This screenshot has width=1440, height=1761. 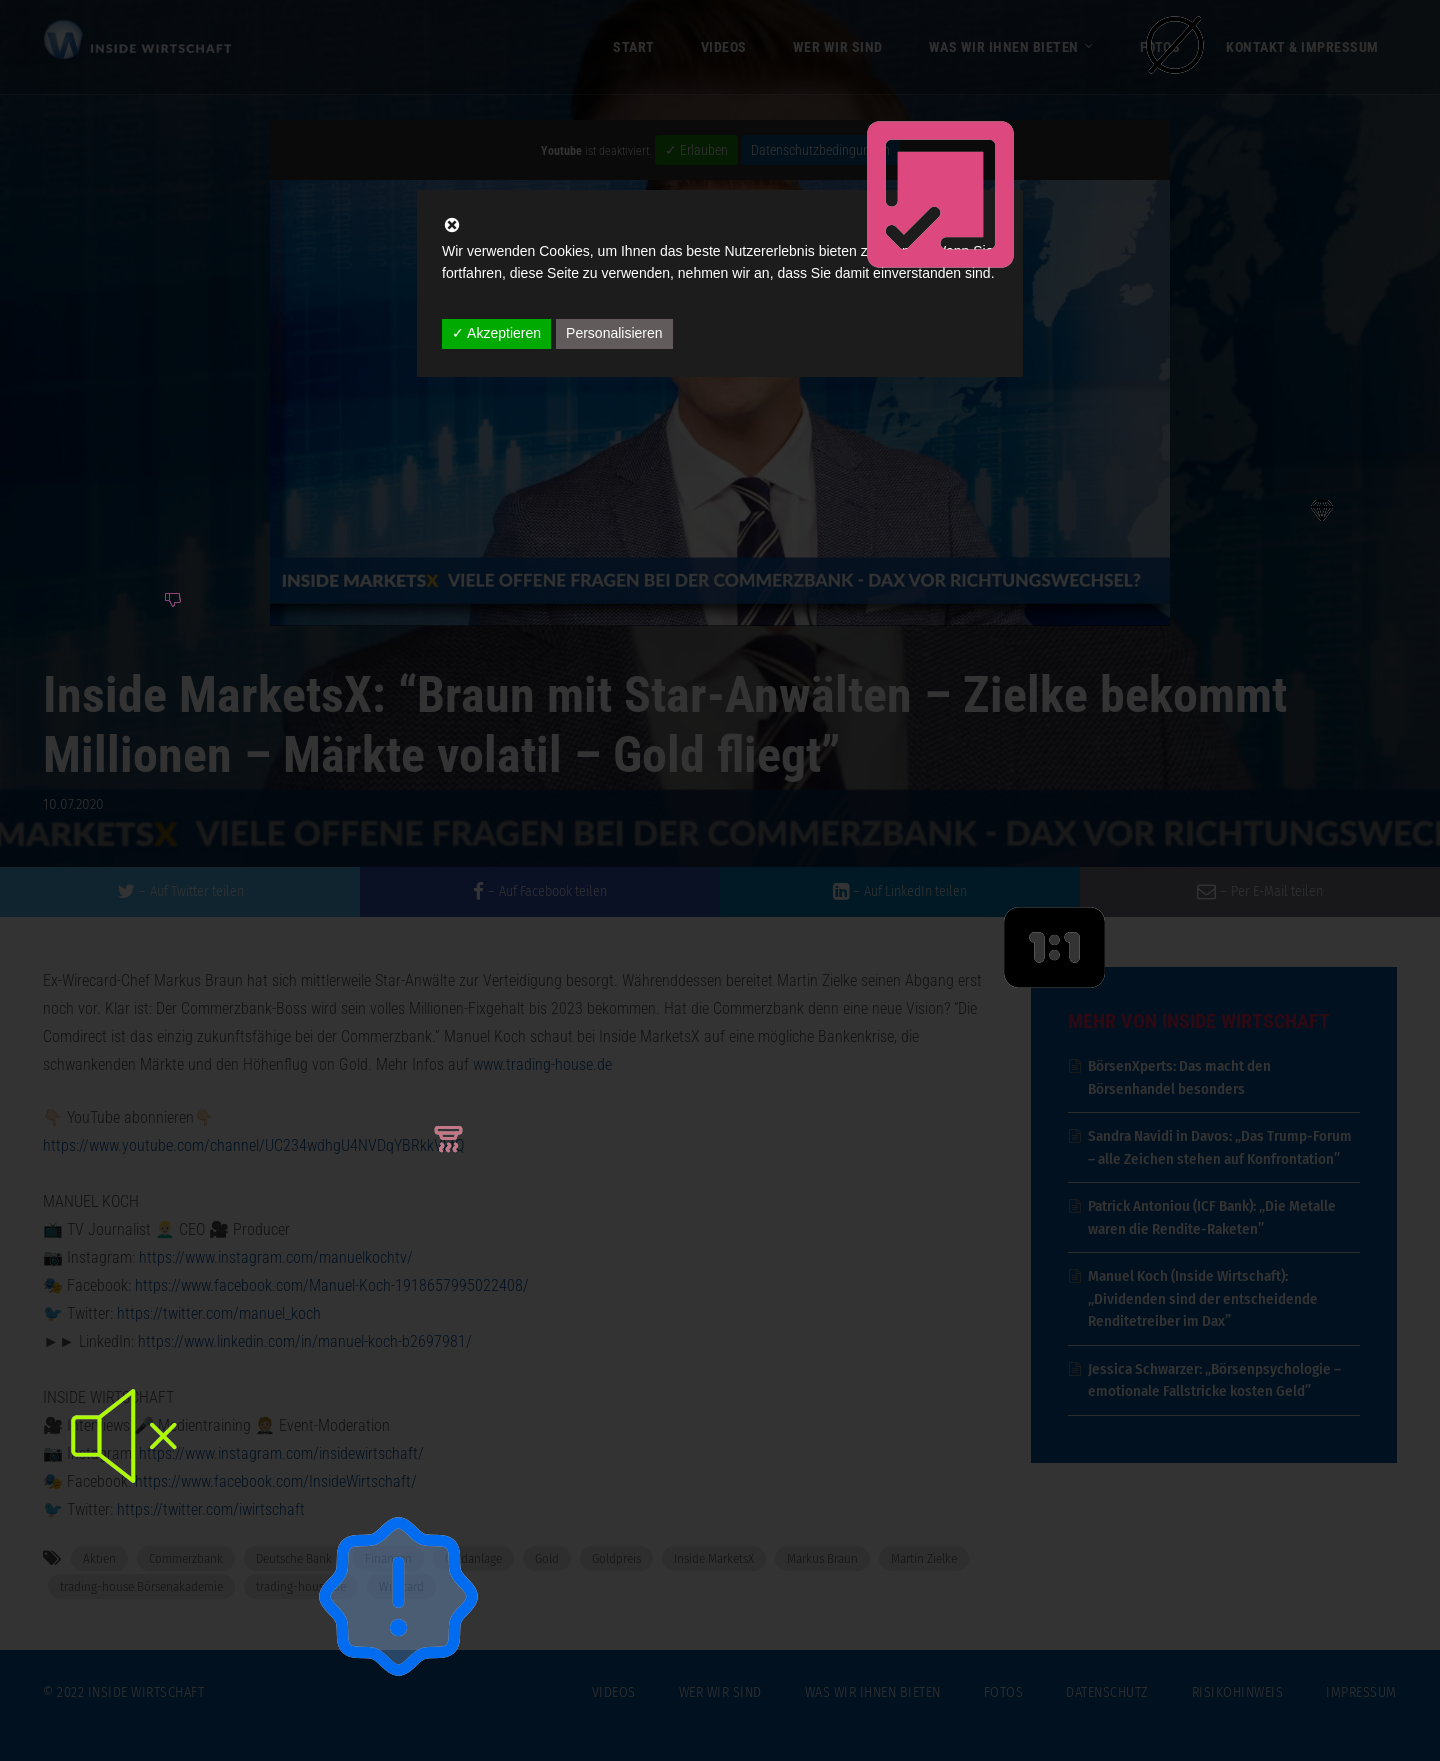 I want to click on indicates an empty or null state, so click(x=1175, y=45).